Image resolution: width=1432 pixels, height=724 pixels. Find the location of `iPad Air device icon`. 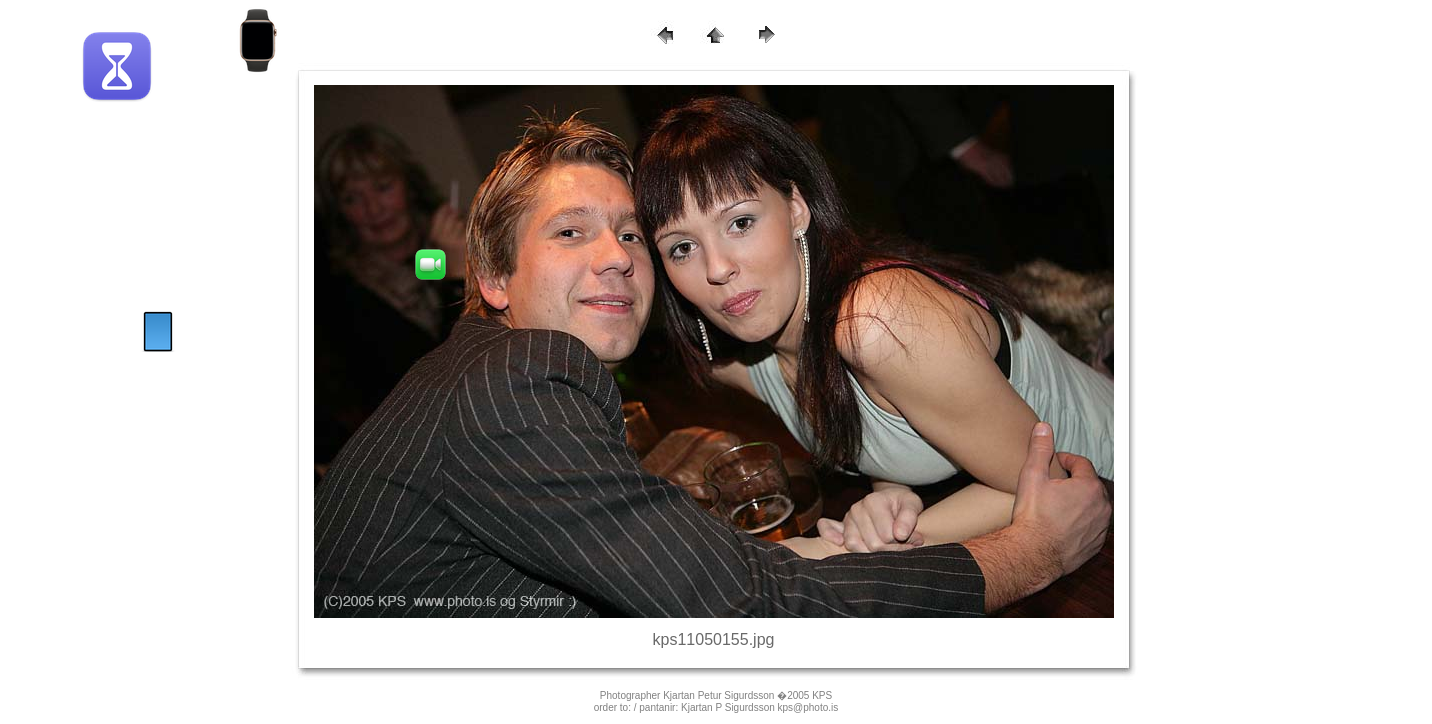

iPad Air device icon is located at coordinates (158, 332).